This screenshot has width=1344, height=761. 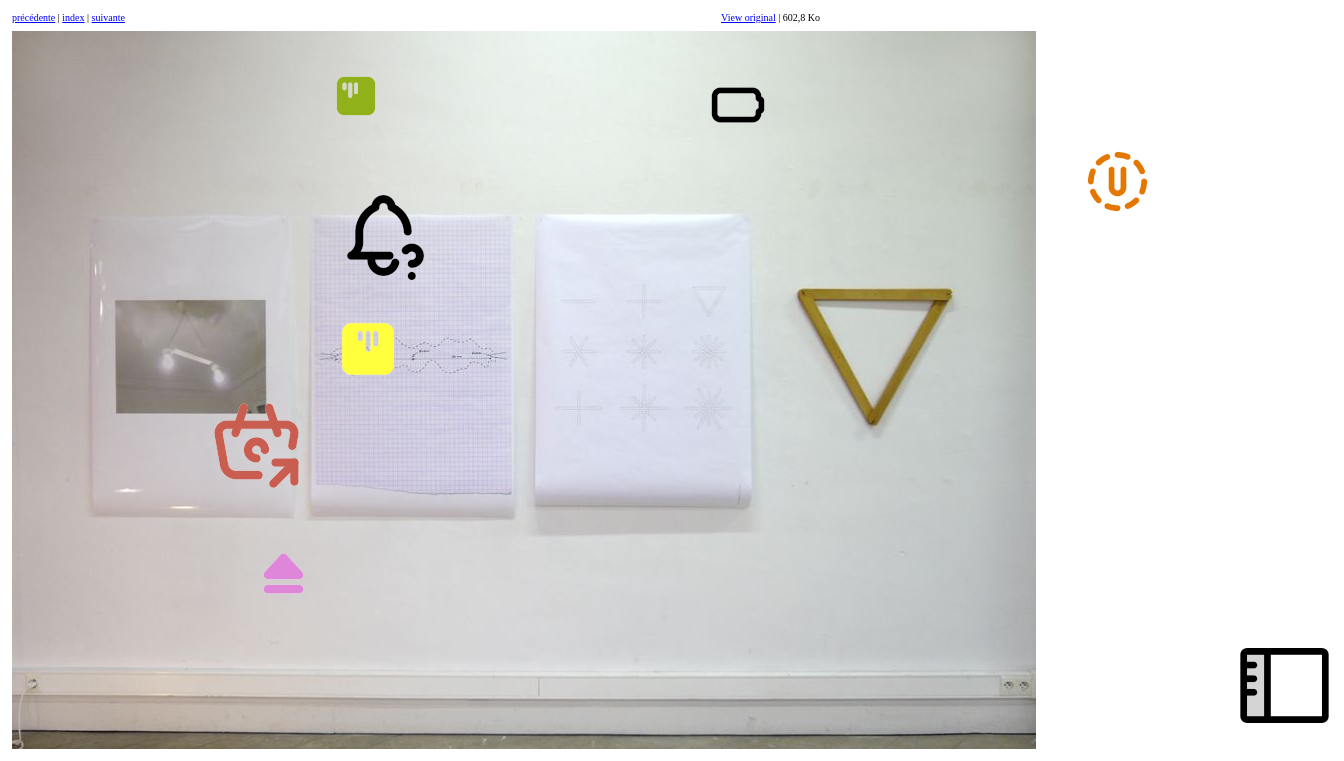 I want to click on eject media or removable device, so click(x=283, y=573).